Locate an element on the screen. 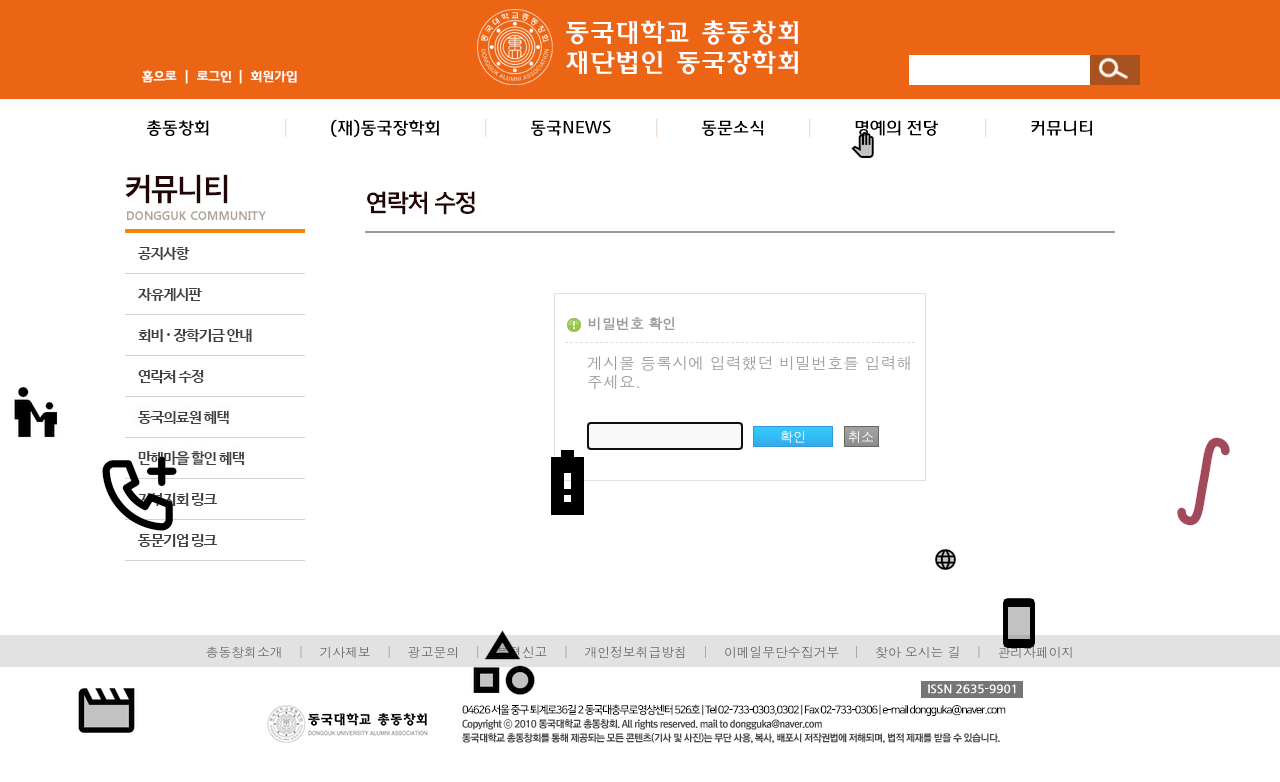  add a new contact is located at coordinates (139, 493).